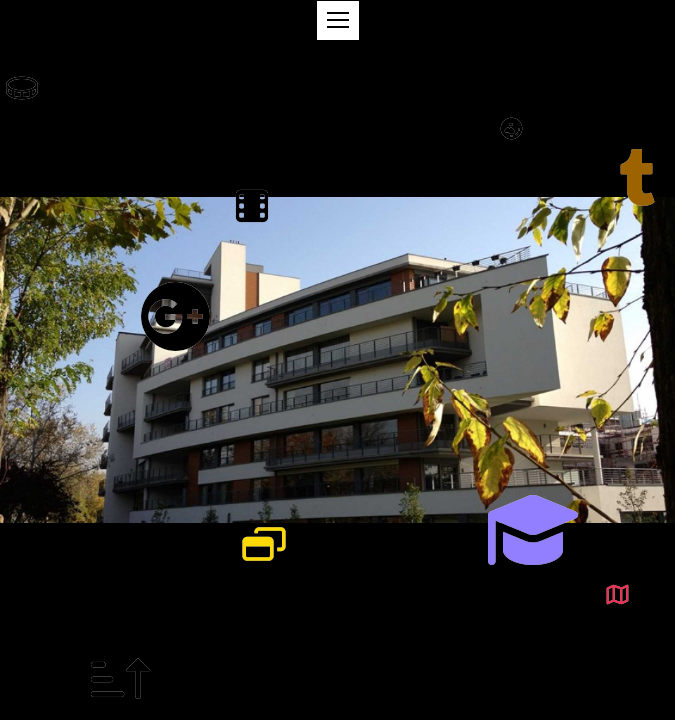  What do you see at coordinates (120, 678) in the screenshot?
I see `sort items in ascending order` at bounding box center [120, 678].